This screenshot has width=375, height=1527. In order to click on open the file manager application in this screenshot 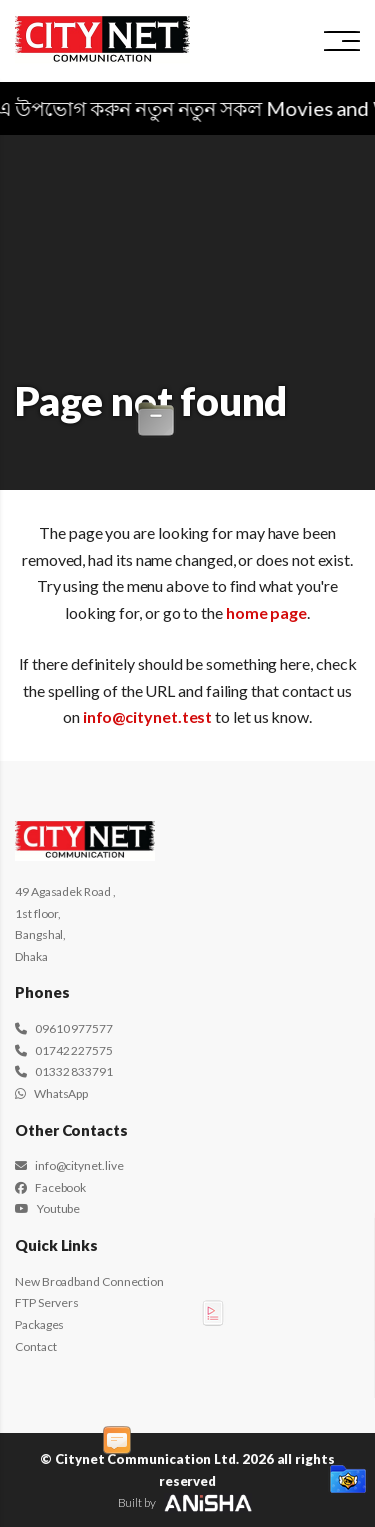, I will do `click(156, 419)`.